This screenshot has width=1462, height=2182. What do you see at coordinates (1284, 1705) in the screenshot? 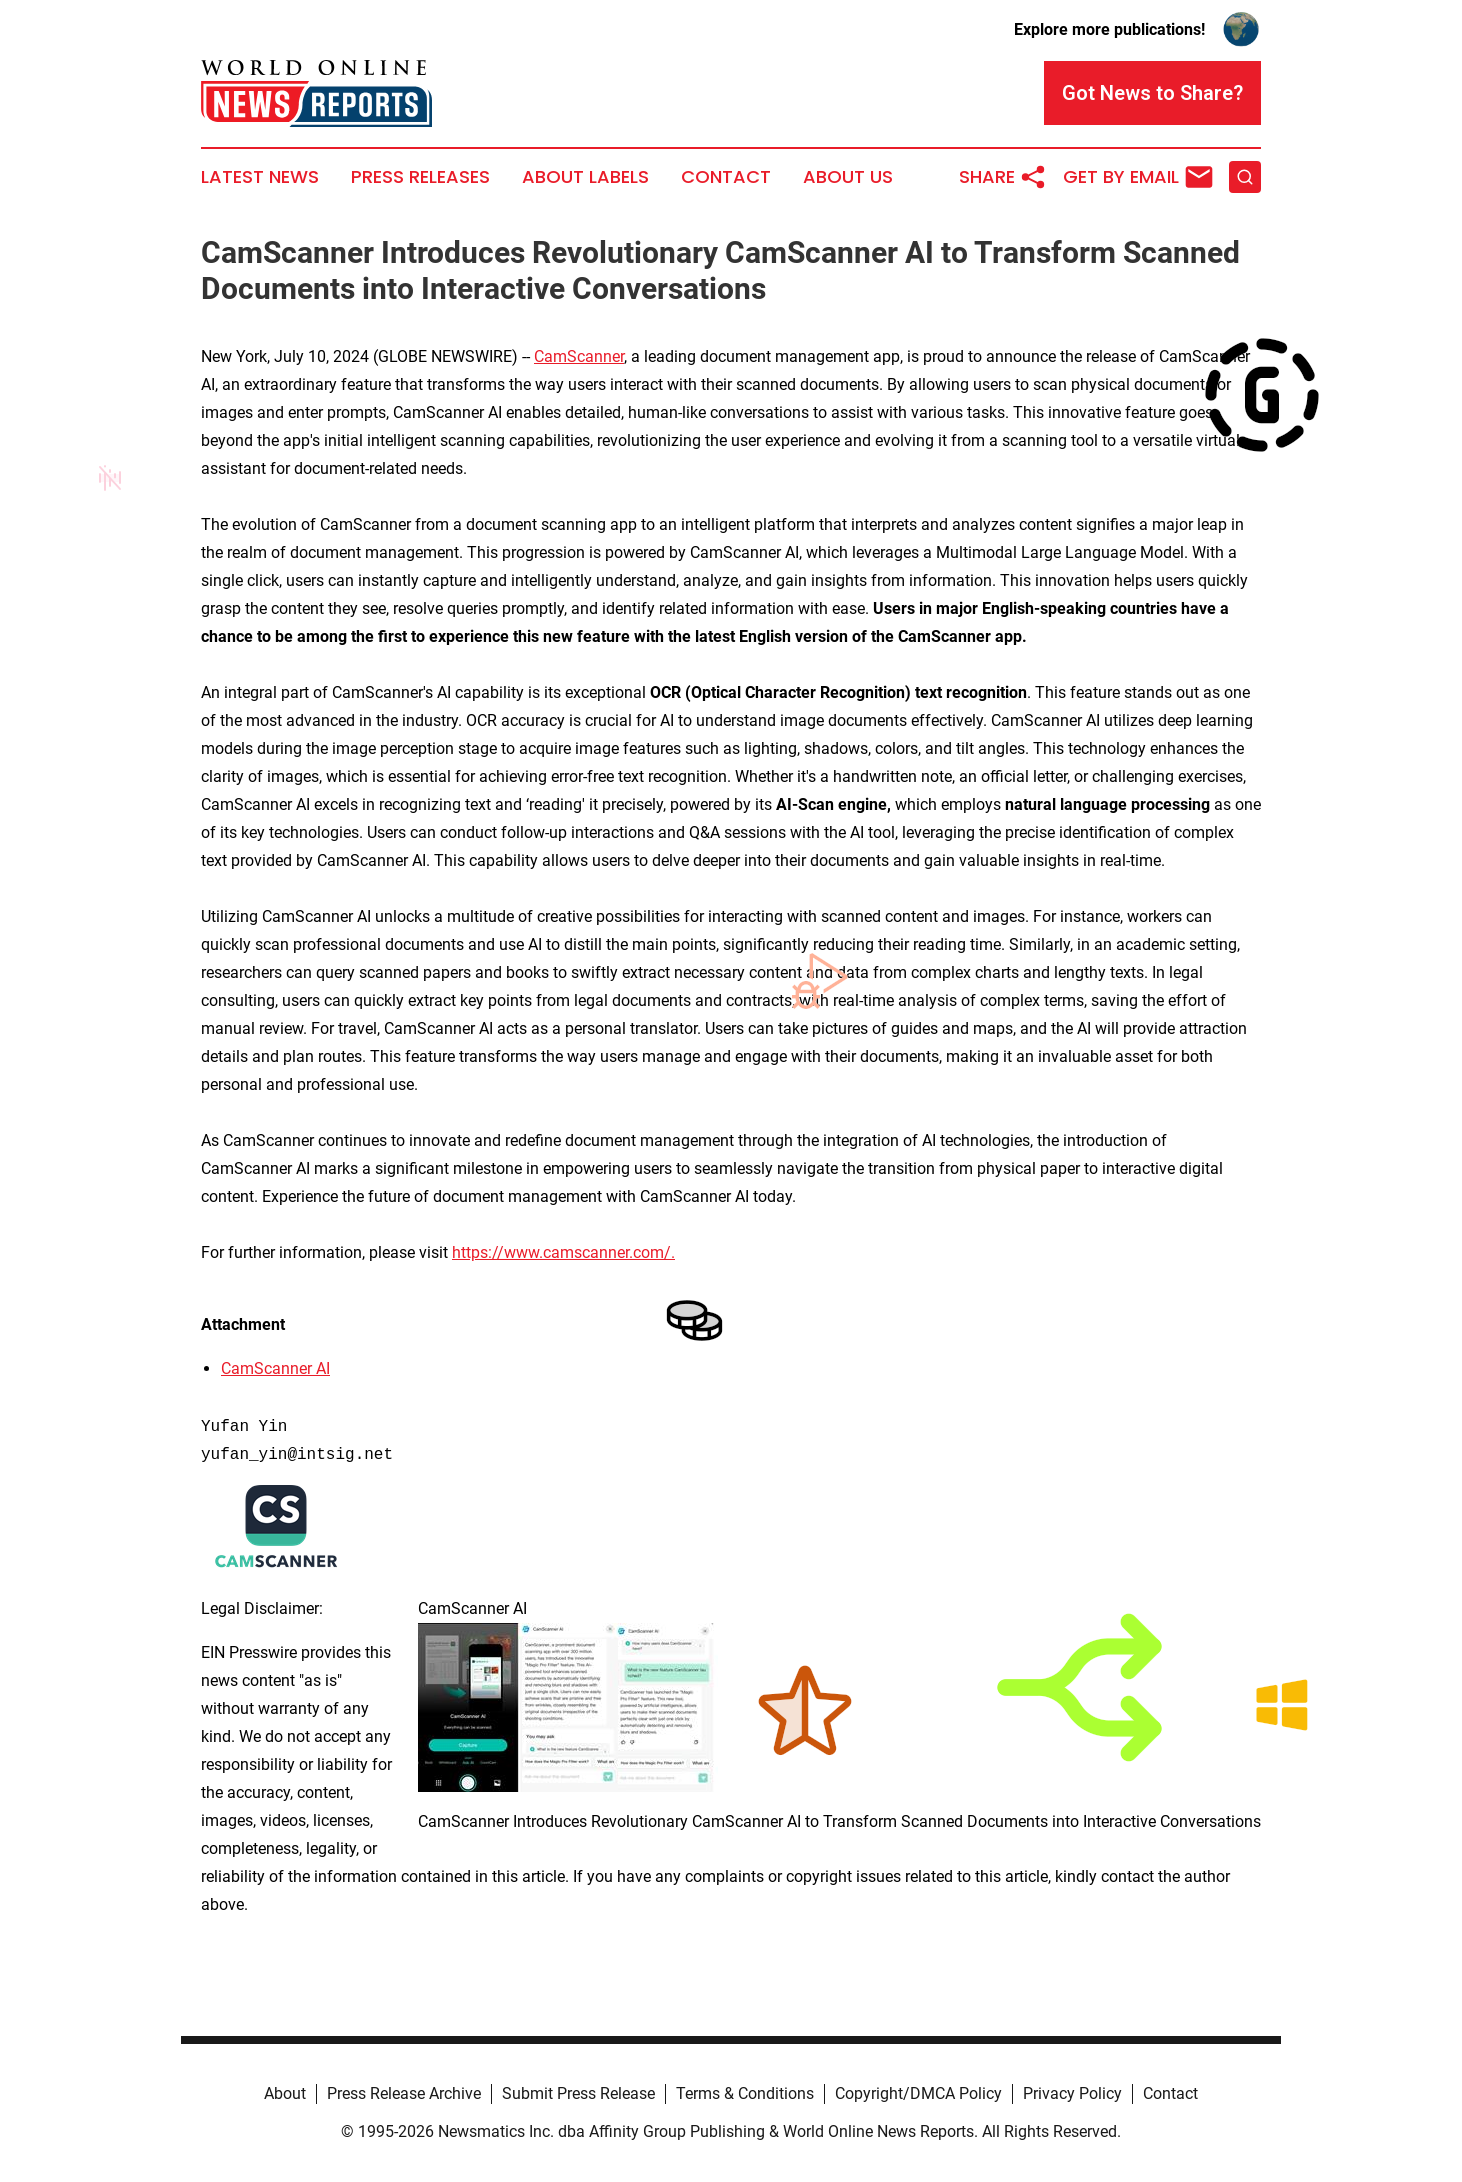
I see `open the Windows start menu` at bounding box center [1284, 1705].